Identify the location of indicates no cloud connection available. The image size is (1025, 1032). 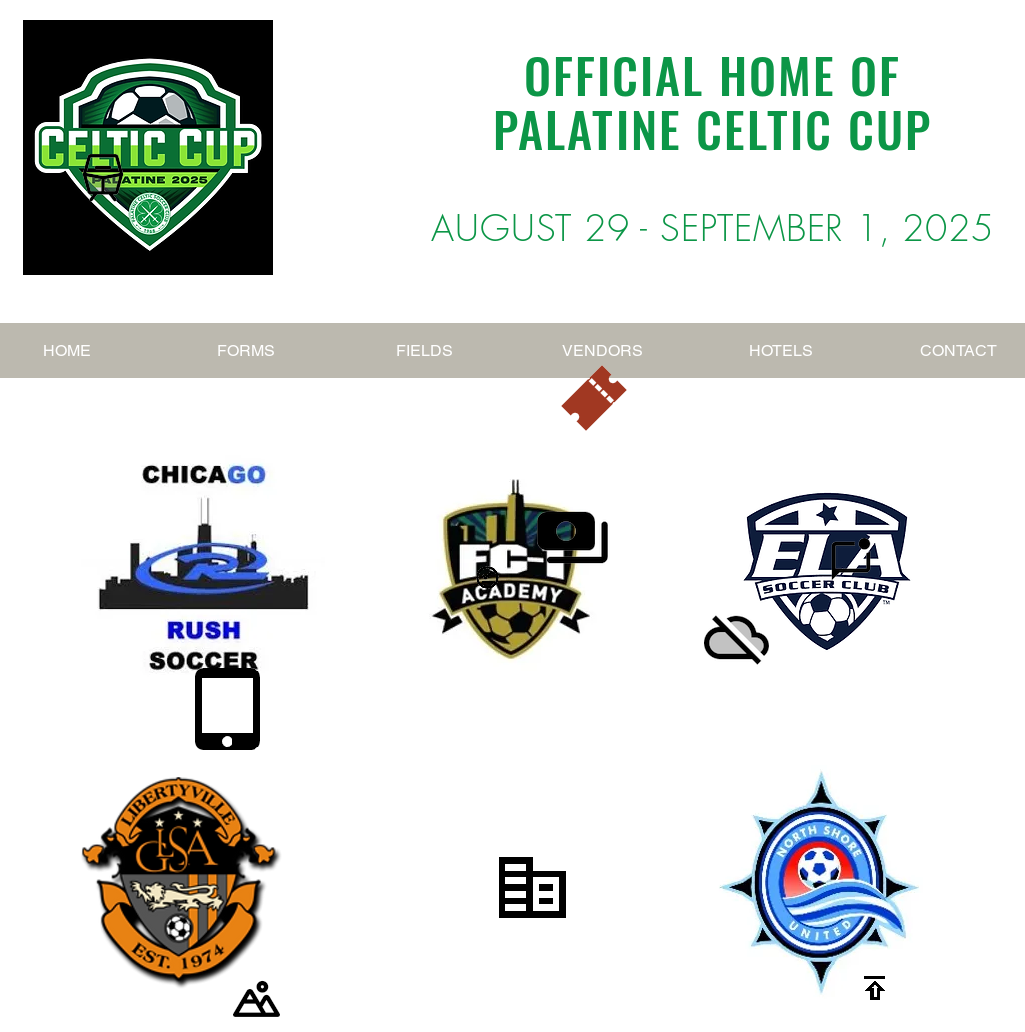
(736, 637).